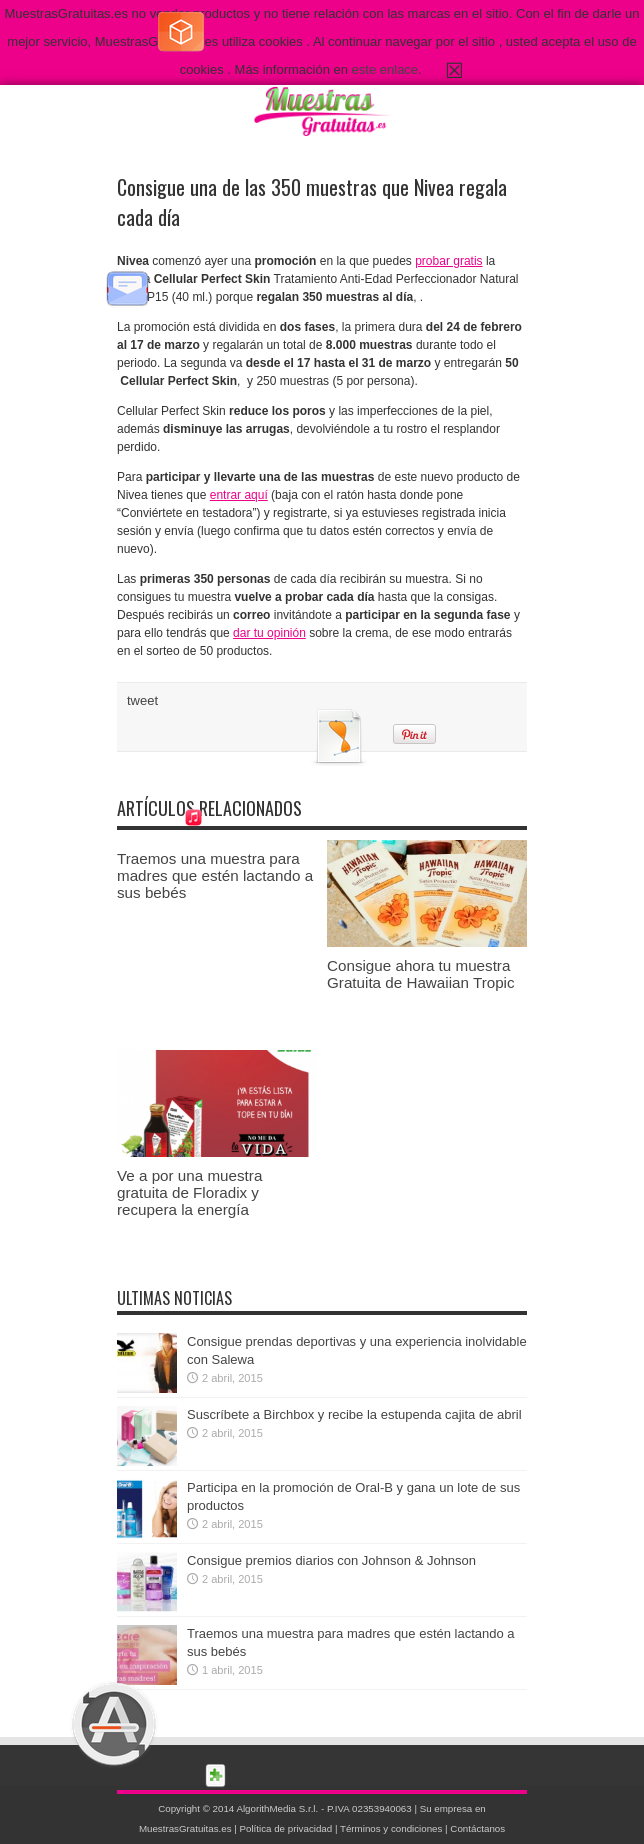 The width and height of the screenshot is (644, 1844). What do you see at coordinates (127, 288) in the screenshot?
I see `open evolution email and calendar app` at bounding box center [127, 288].